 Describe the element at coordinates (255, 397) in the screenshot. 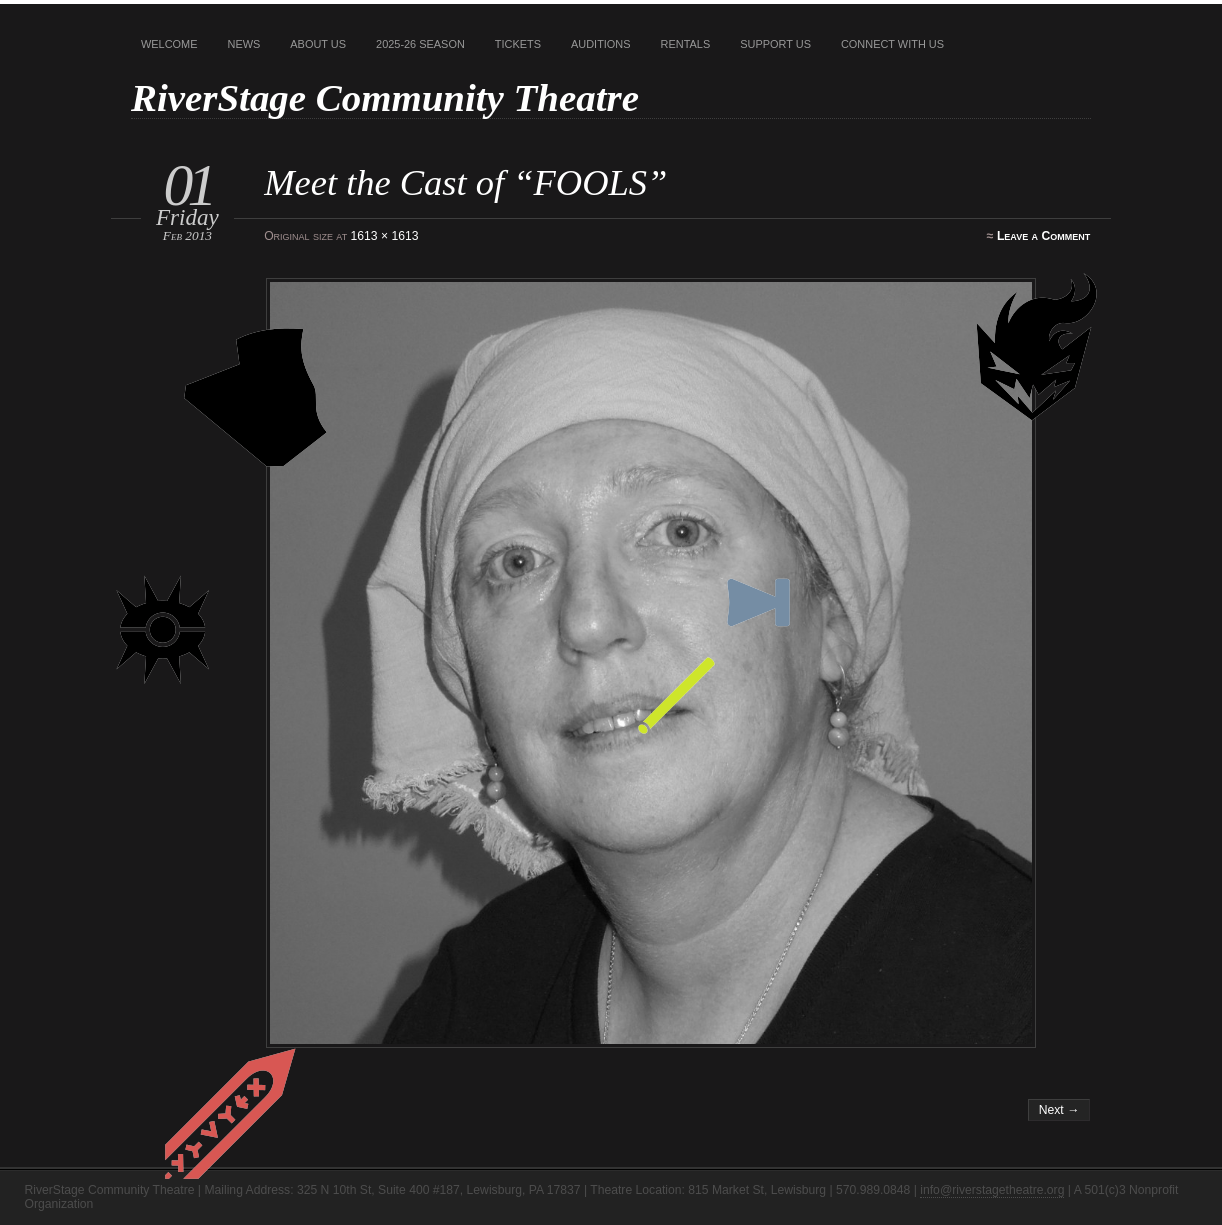

I see `select algeria as your country or region` at that location.